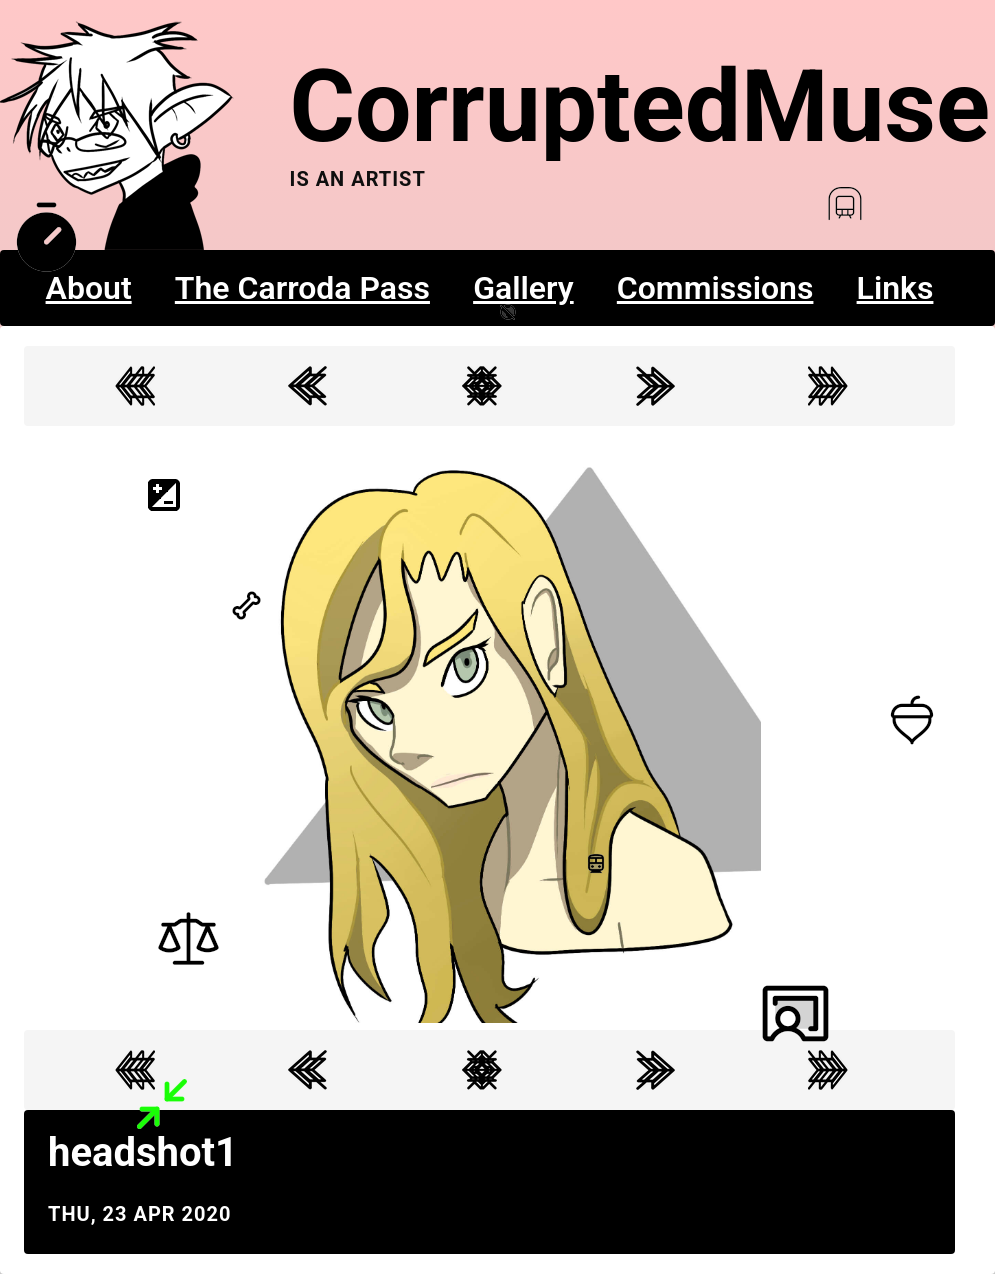 The image size is (995, 1274). Describe the element at coordinates (508, 312) in the screenshot. I see `disable public visibility` at that location.